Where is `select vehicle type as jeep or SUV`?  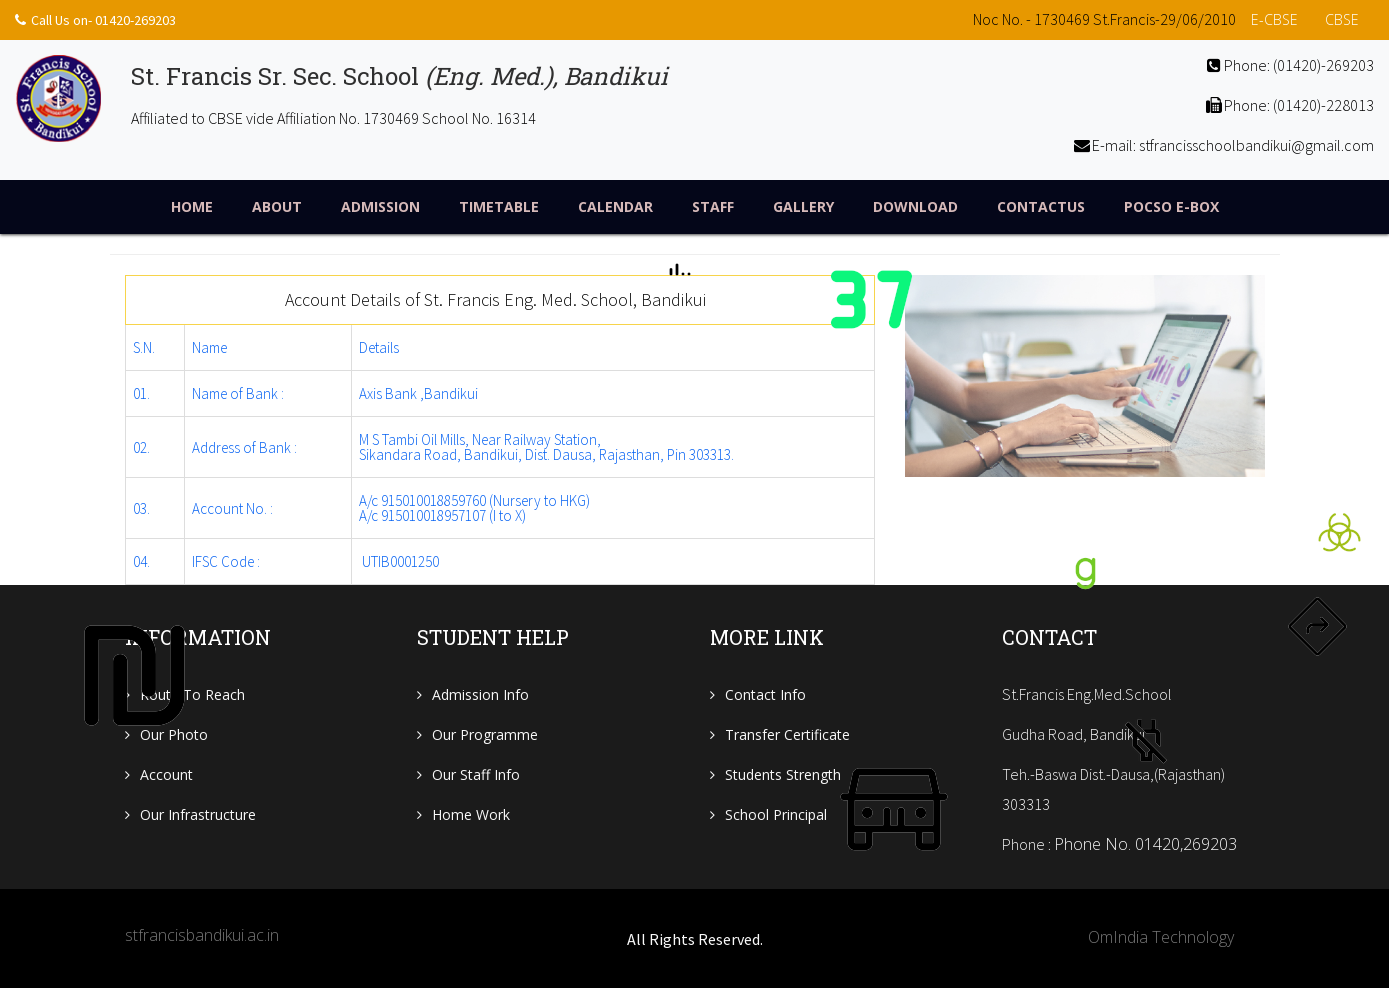
select vehicle type as jeep or SUV is located at coordinates (894, 811).